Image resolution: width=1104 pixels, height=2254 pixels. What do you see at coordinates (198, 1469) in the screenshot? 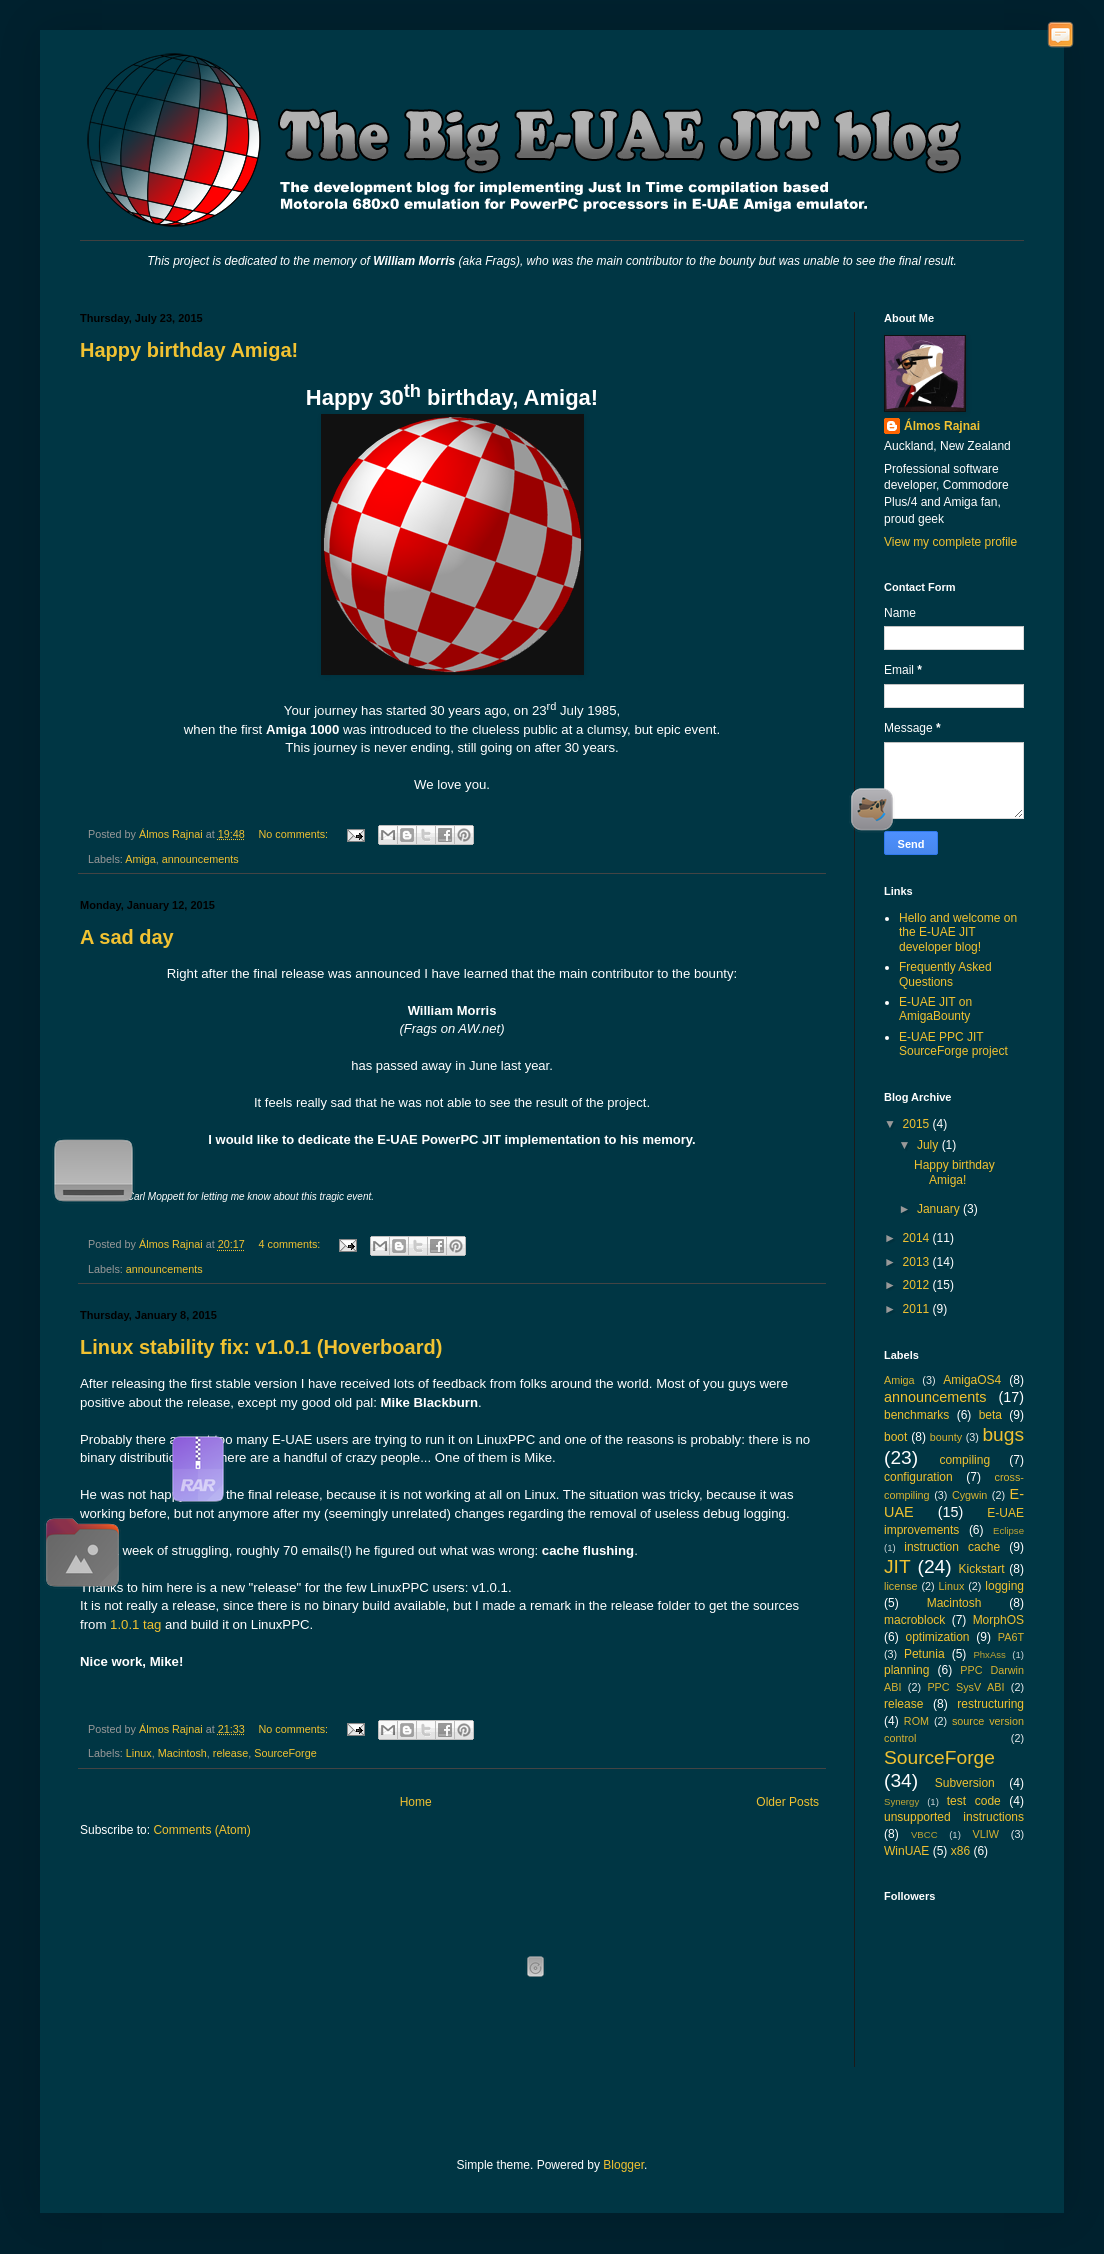
I see `a compressed RAR archive file` at bounding box center [198, 1469].